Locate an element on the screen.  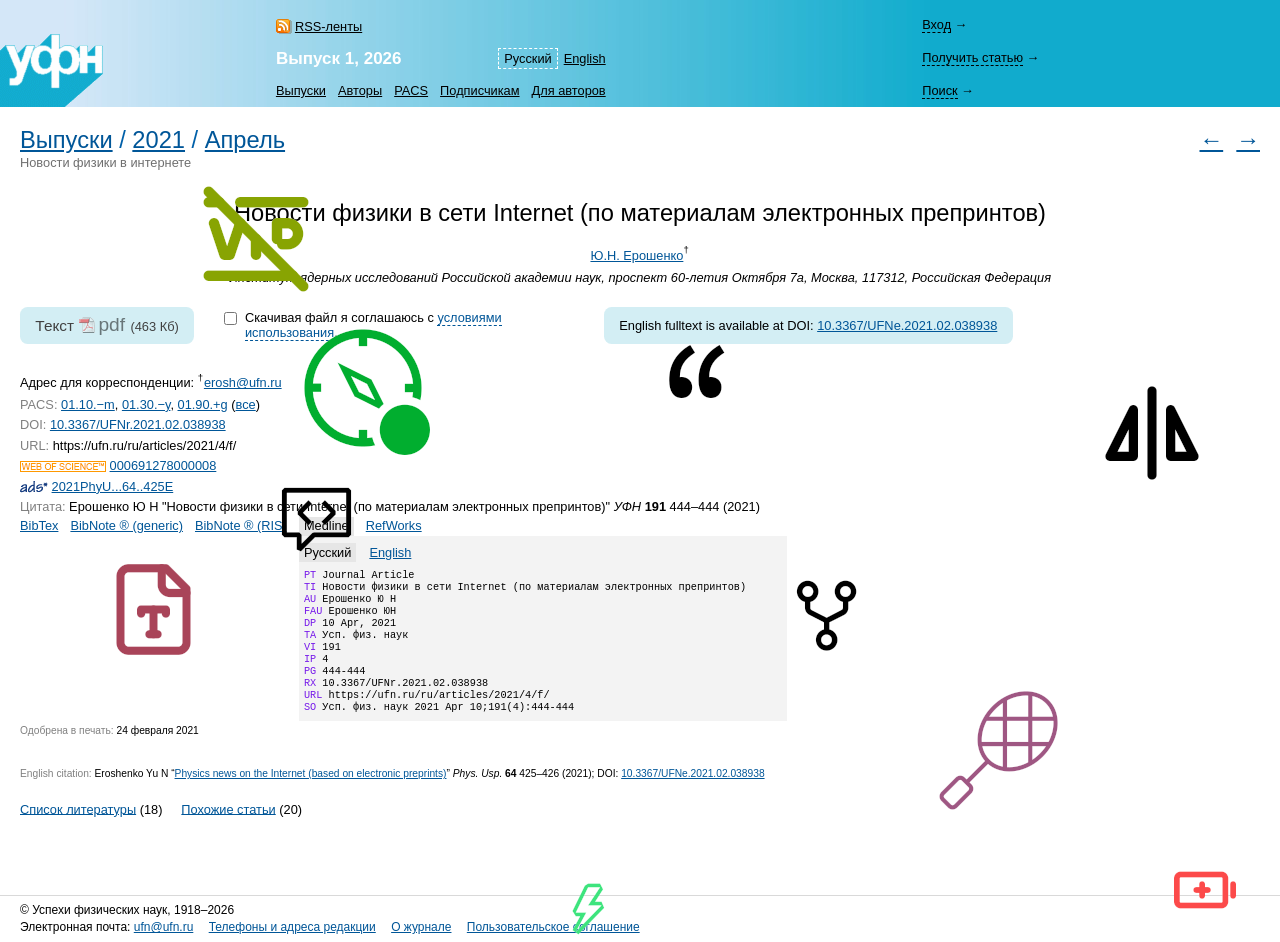
view text or document file type is located at coordinates (153, 609).